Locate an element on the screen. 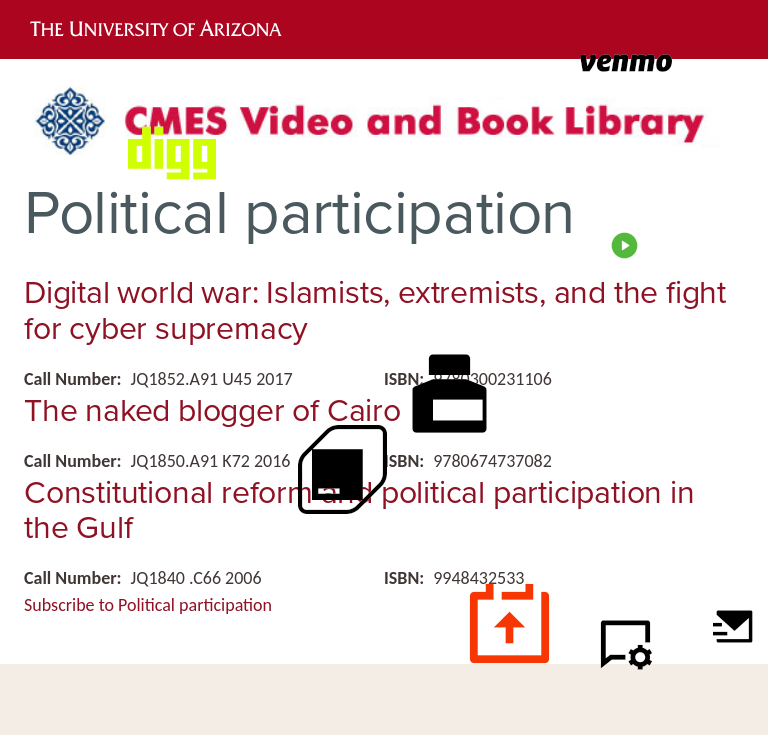 The width and height of the screenshot is (768, 736). open the venmo app is located at coordinates (626, 63).